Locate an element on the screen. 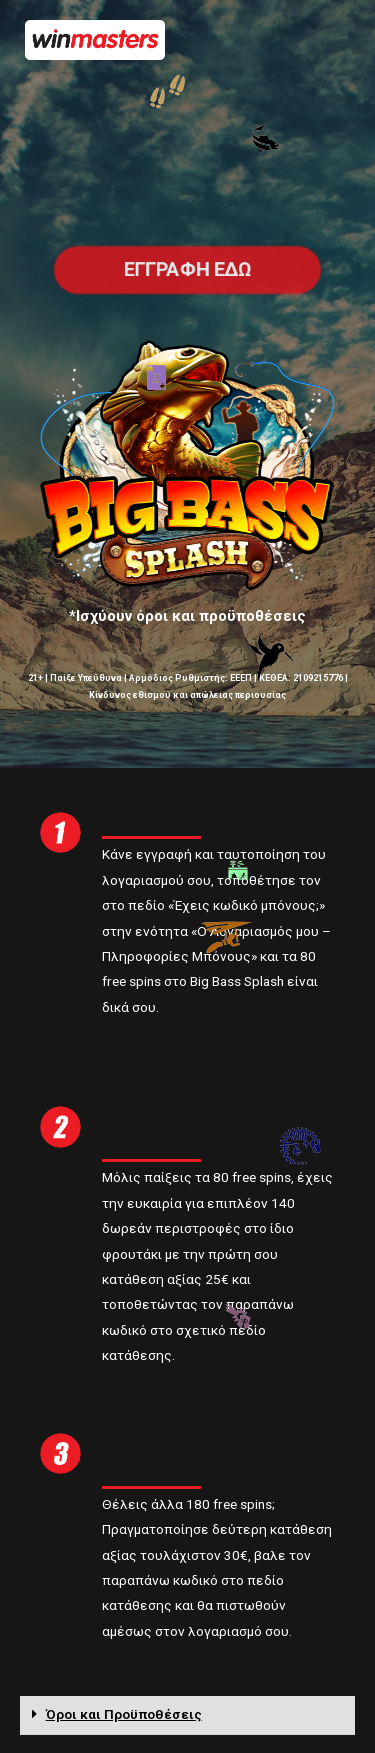 Image resolution: width=375 pixels, height=1753 pixels. nature or wildlife category indicator is located at coordinates (271, 658).